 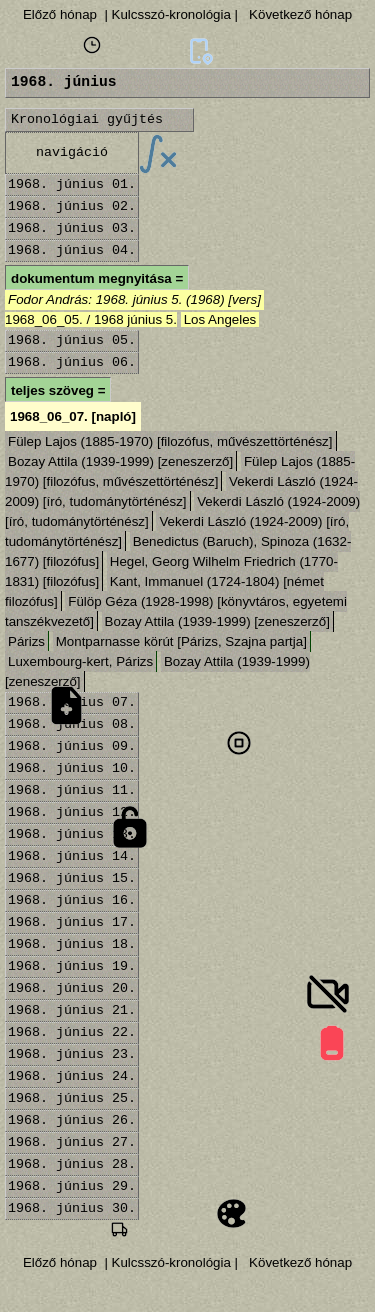 What do you see at coordinates (92, 45) in the screenshot?
I see `view time or clock settings` at bounding box center [92, 45].